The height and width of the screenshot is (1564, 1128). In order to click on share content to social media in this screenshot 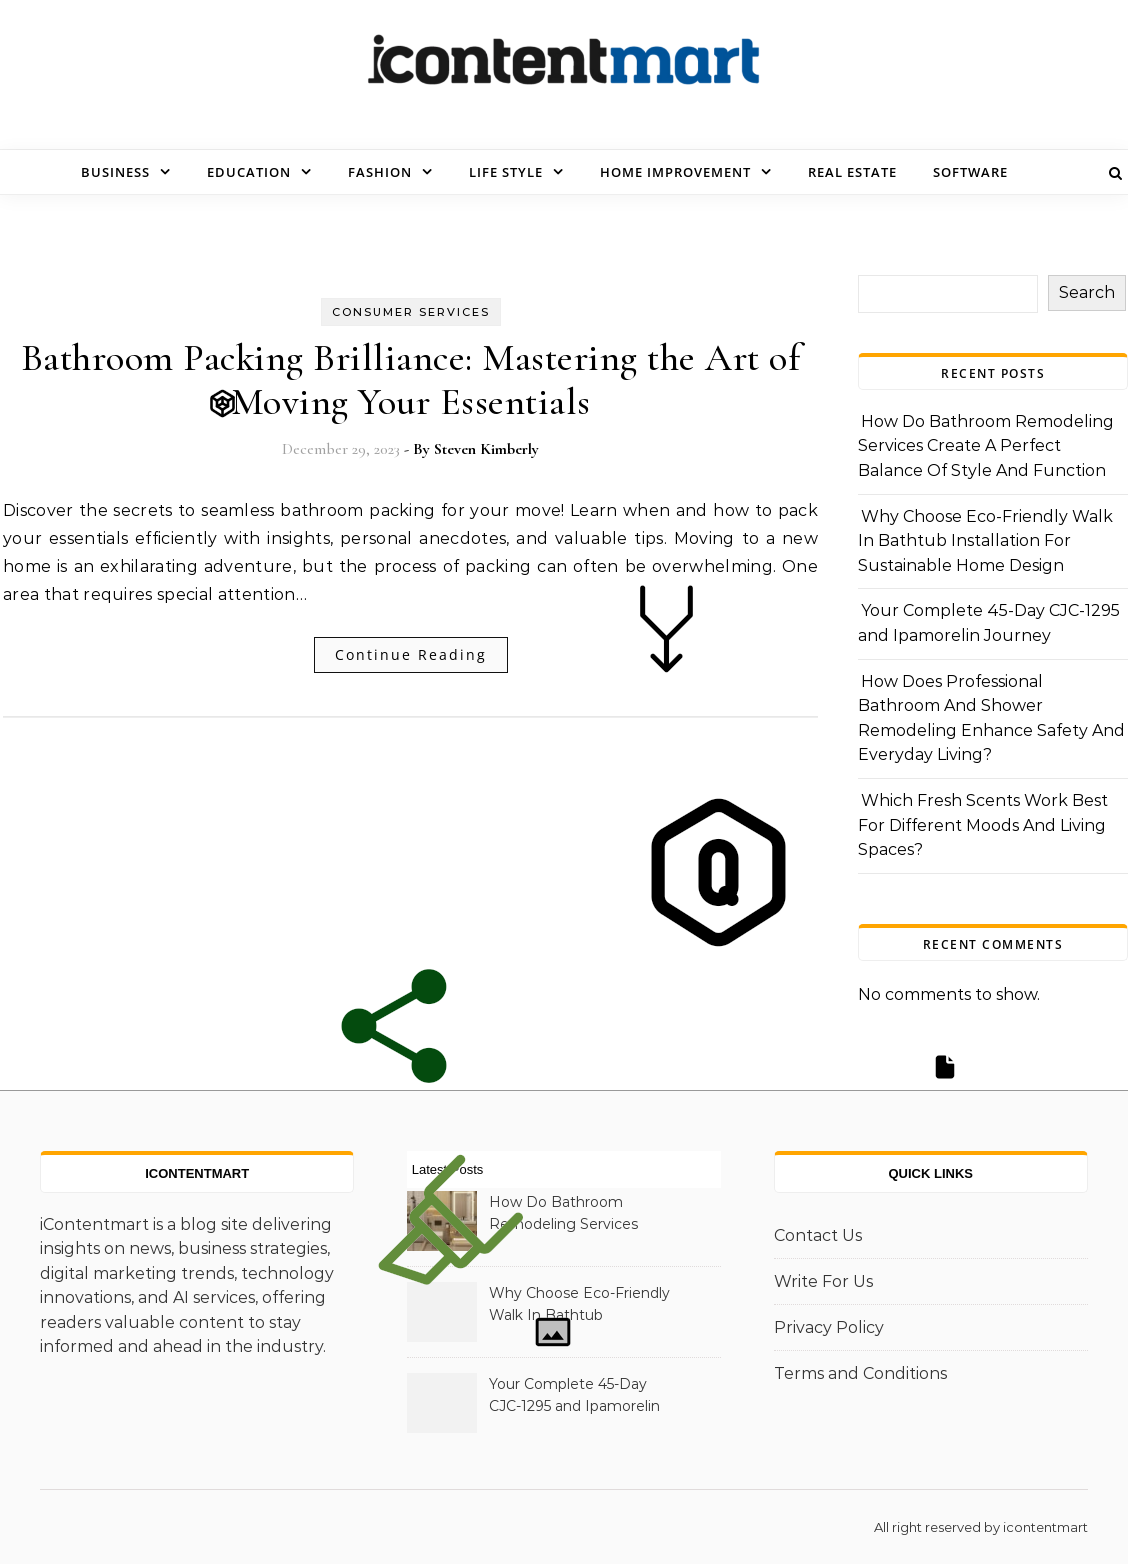, I will do `click(394, 1026)`.